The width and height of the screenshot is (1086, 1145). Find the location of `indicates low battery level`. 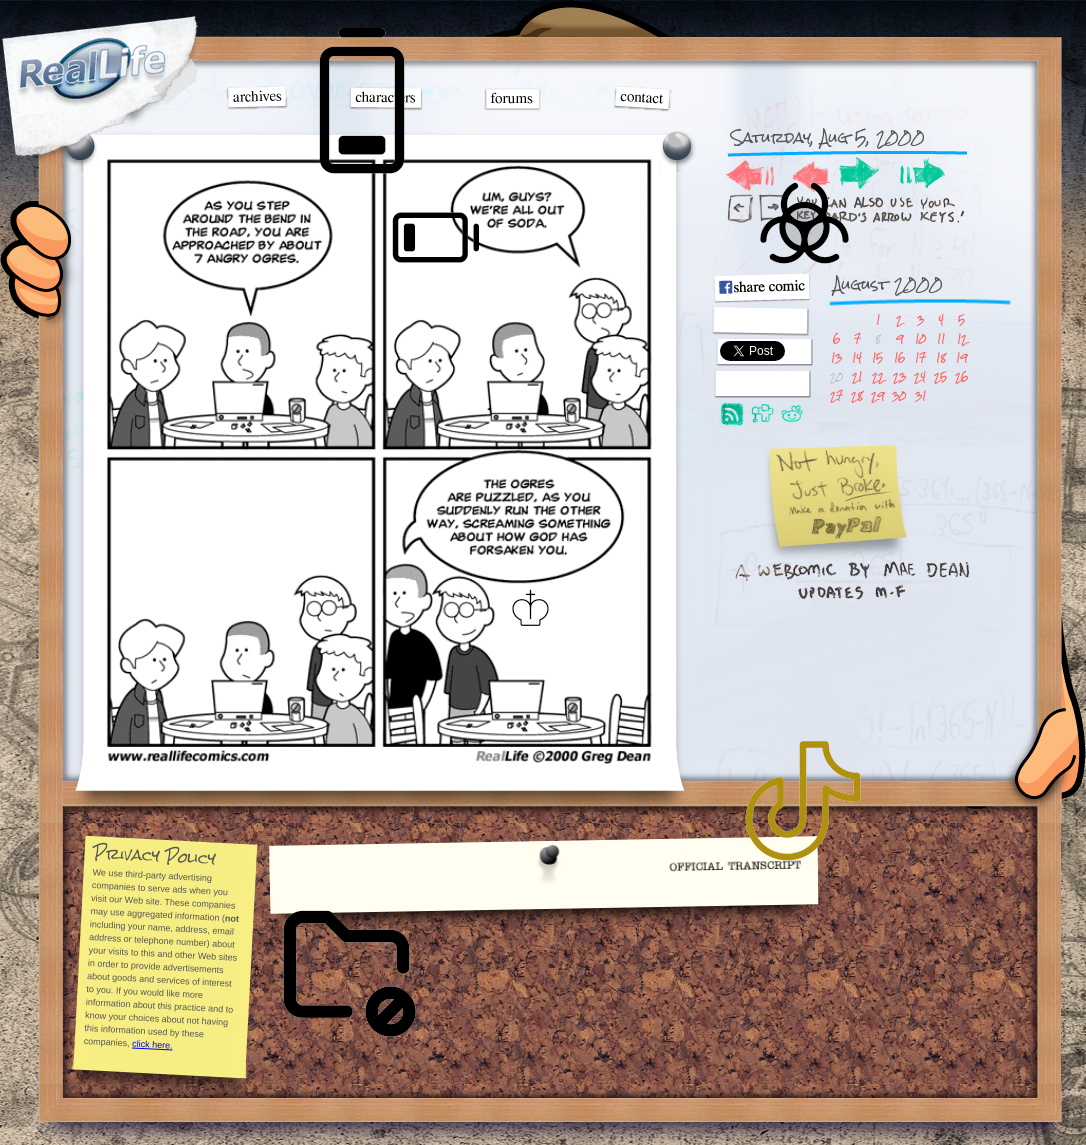

indicates low battery level is located at coordinates (362, 103).